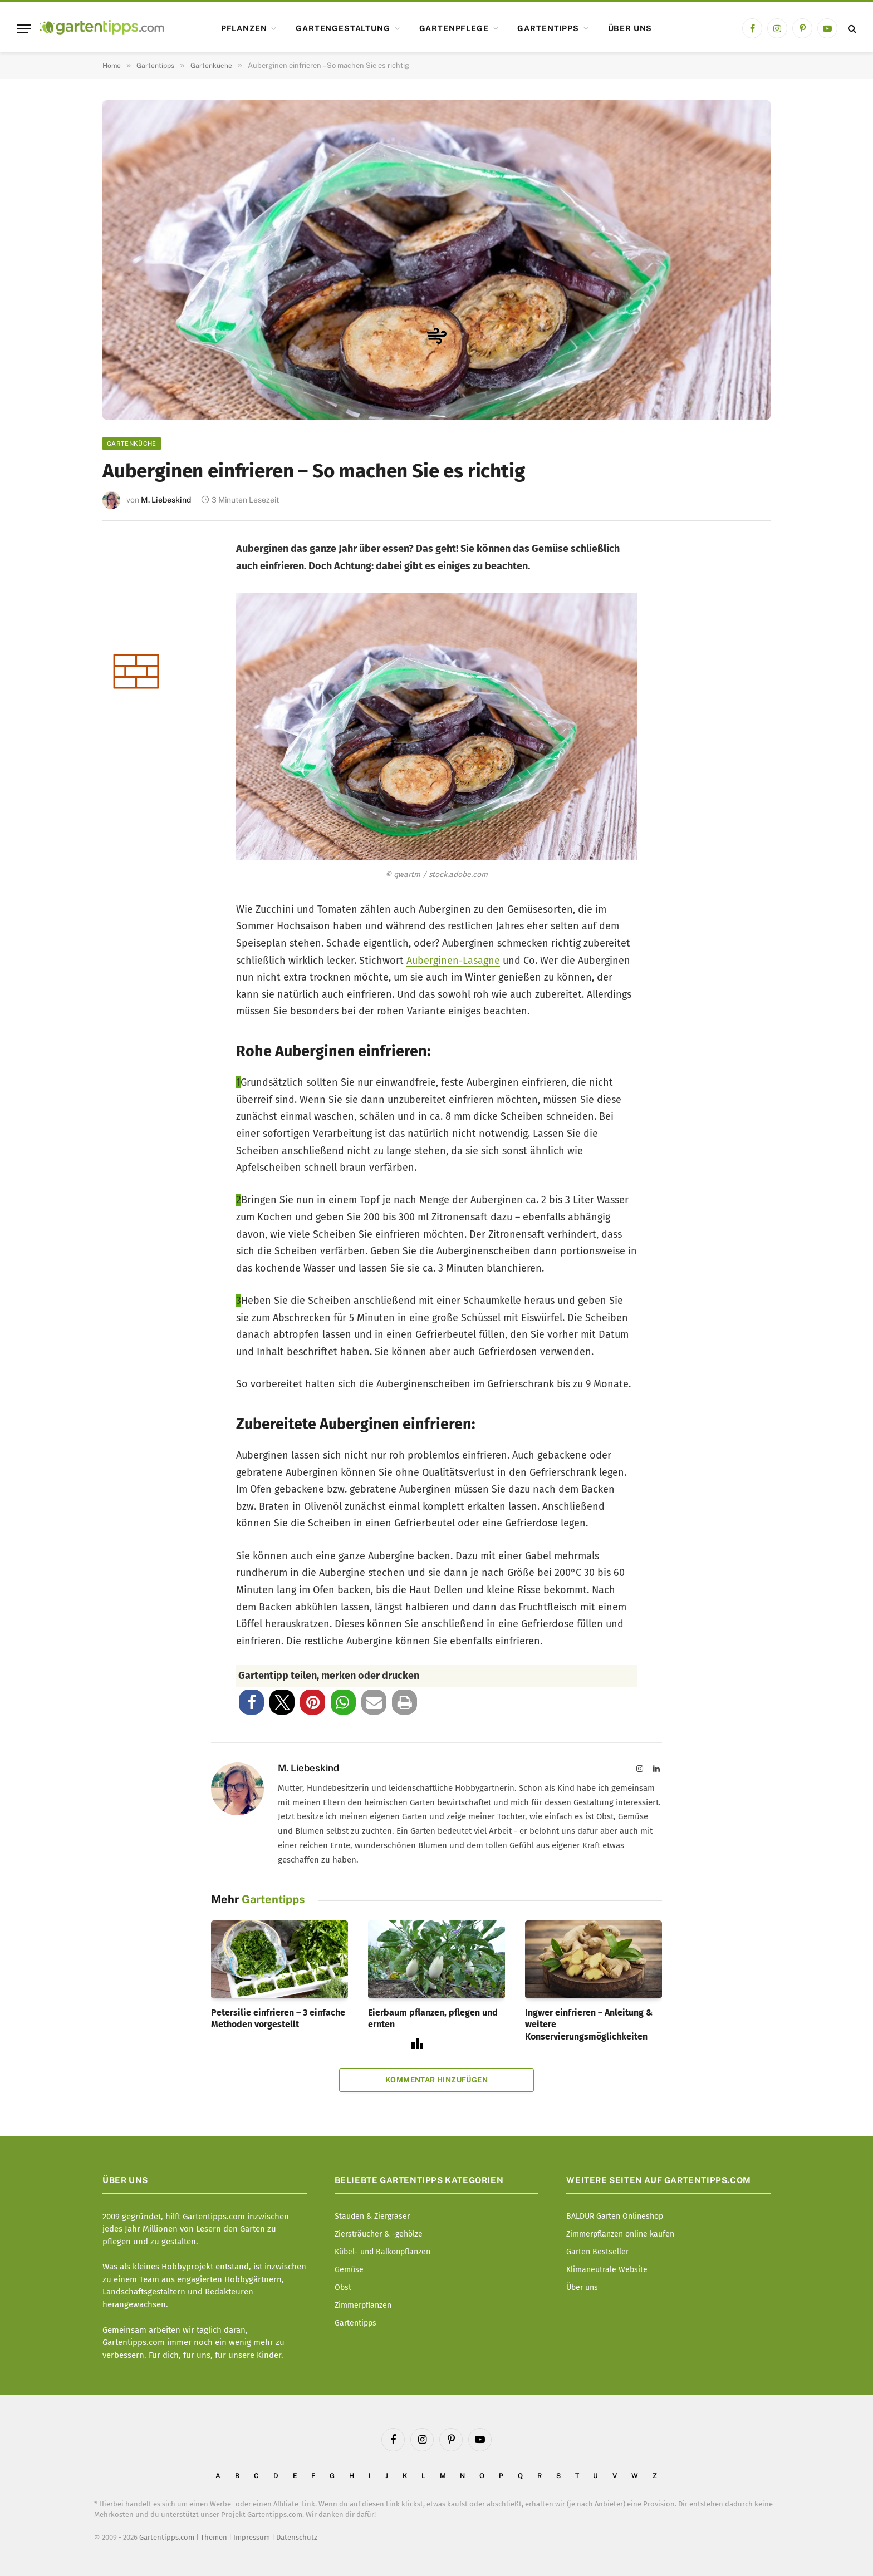  Describe the element at coordinates (417, 2043) in the screenshot. I see `view leaderboard rankings` at that location.